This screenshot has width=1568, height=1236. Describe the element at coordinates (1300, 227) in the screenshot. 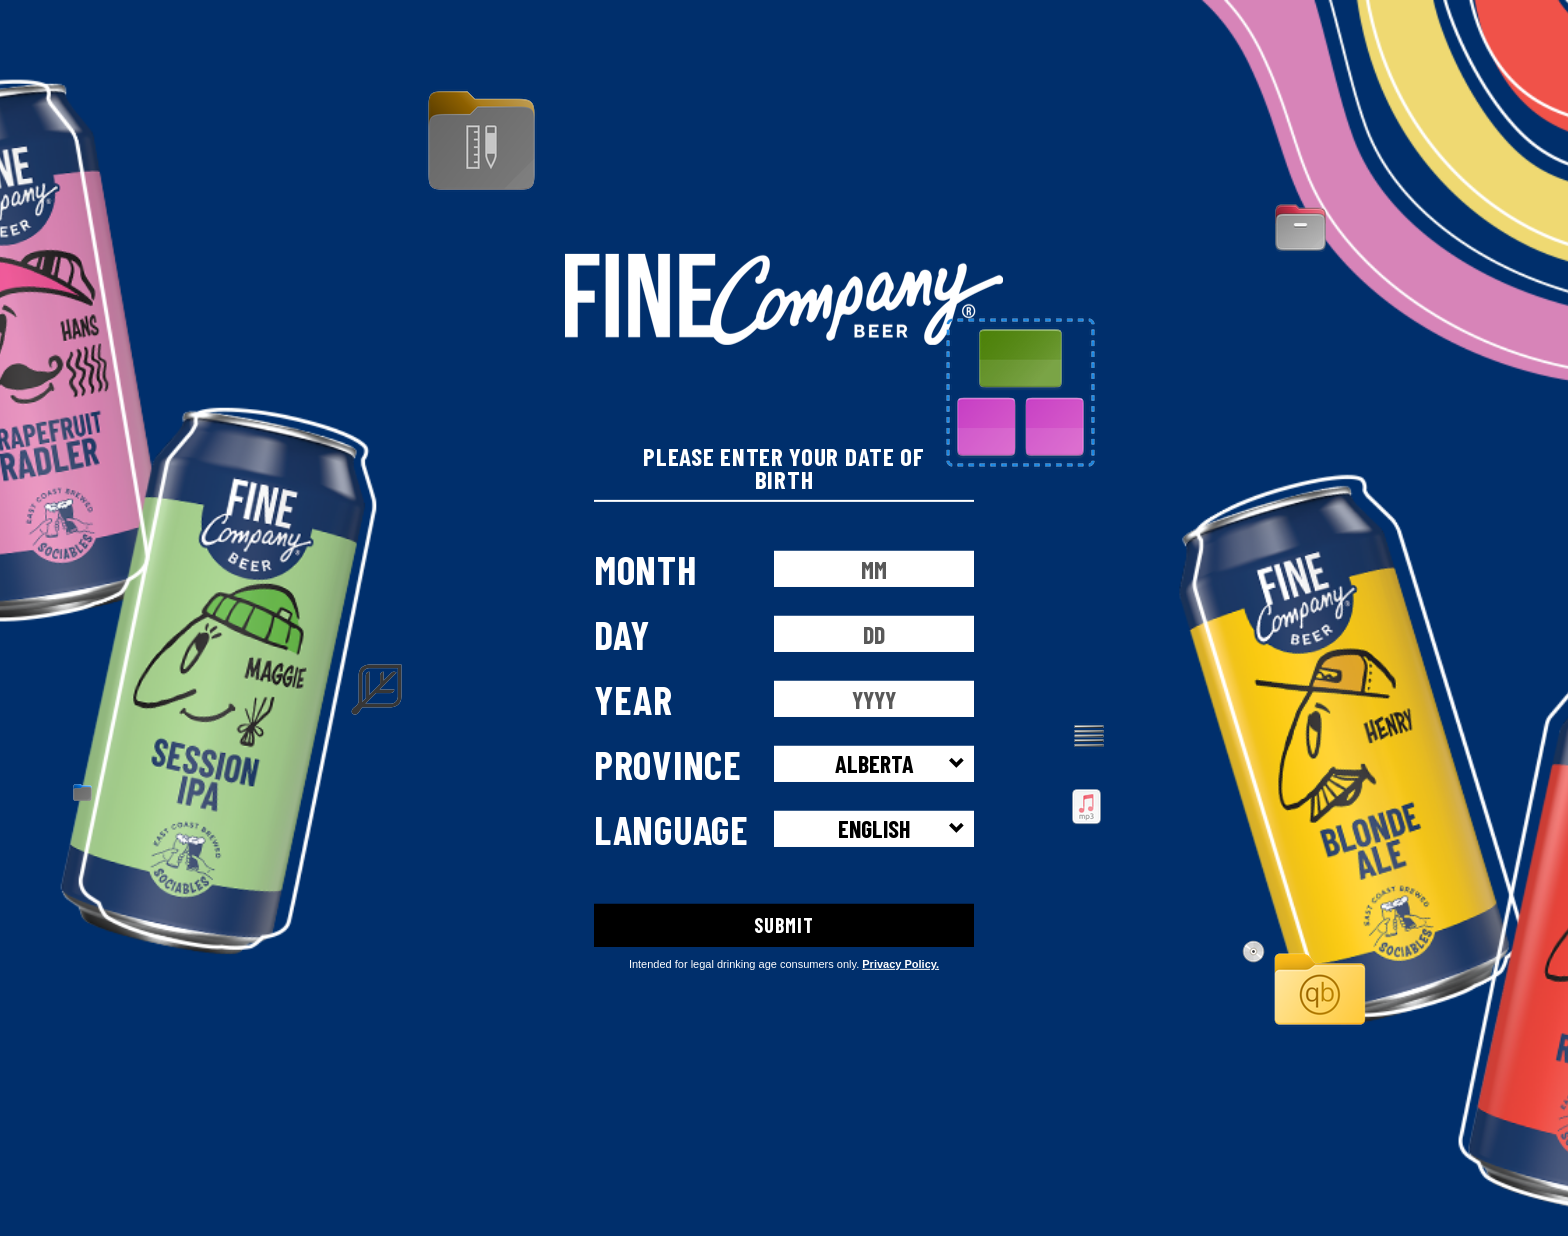

I see `open file manager application` at that location.